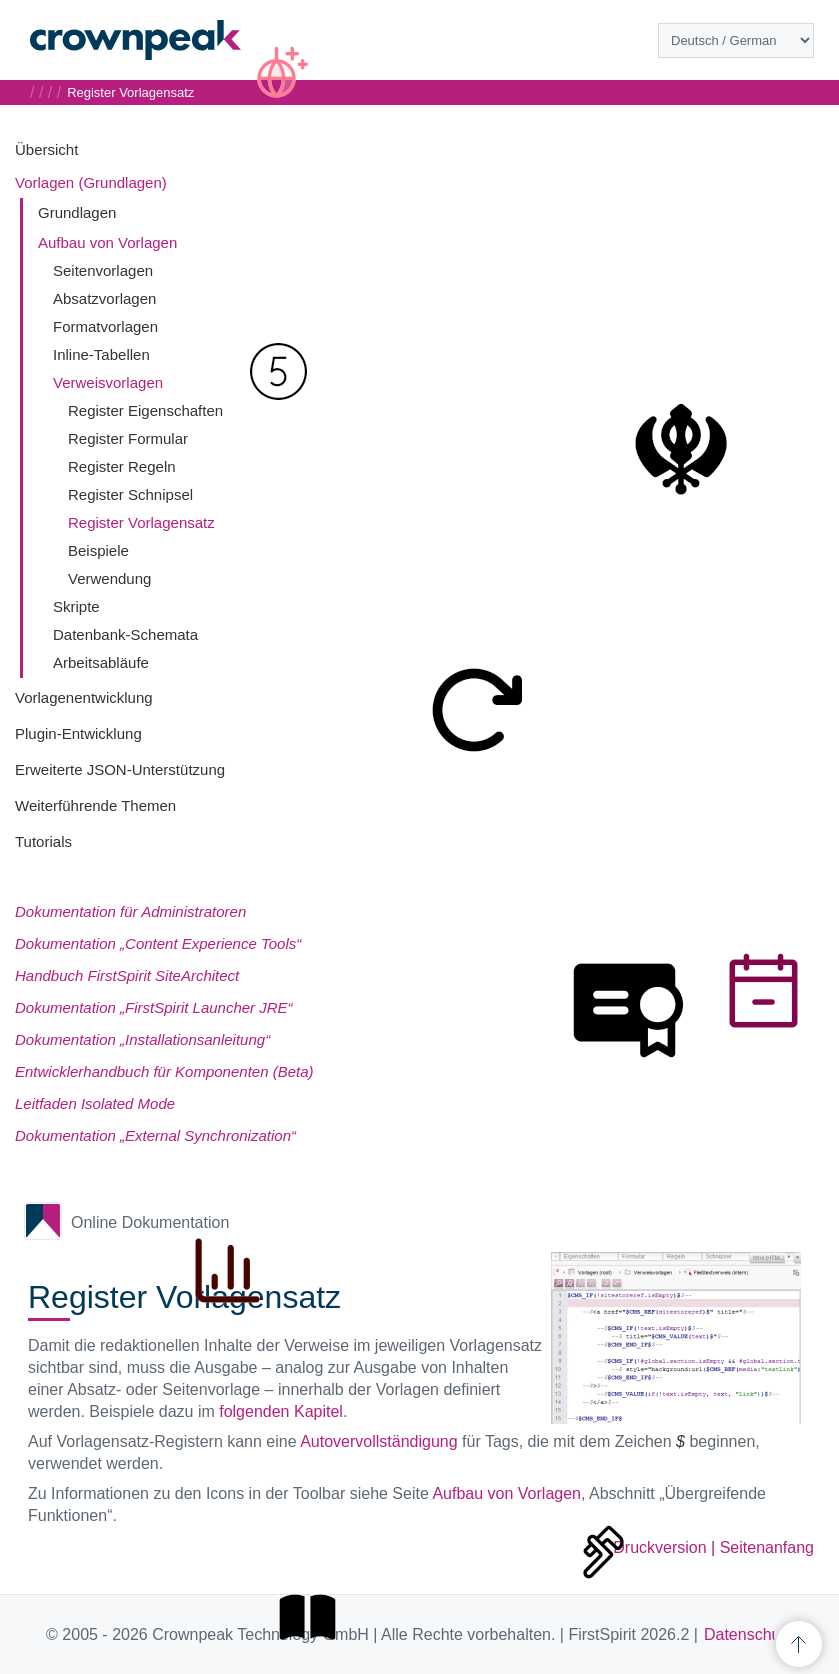 Image resolution: width=839 pixels, height=1674 pixels. Describe the element at coordinates (681, 449) in the screenshot. I see `indicates Sikh religious content or community` at that location.